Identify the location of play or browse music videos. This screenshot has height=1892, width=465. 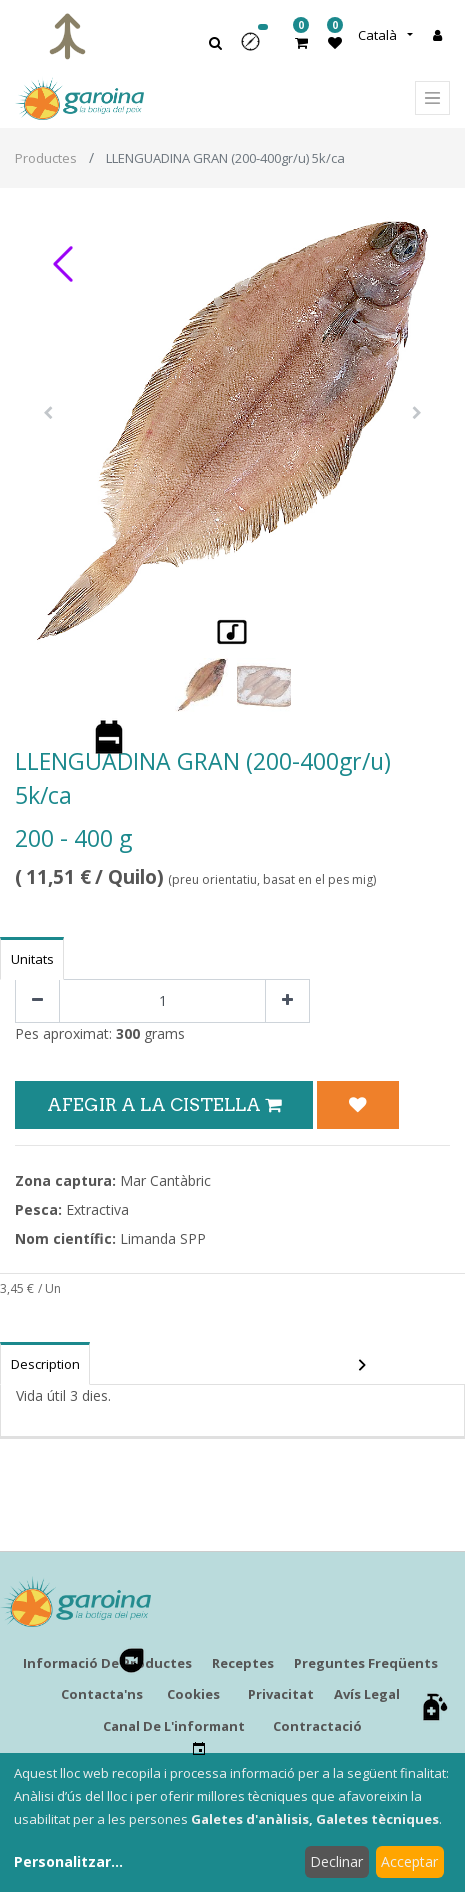
(232, 632).